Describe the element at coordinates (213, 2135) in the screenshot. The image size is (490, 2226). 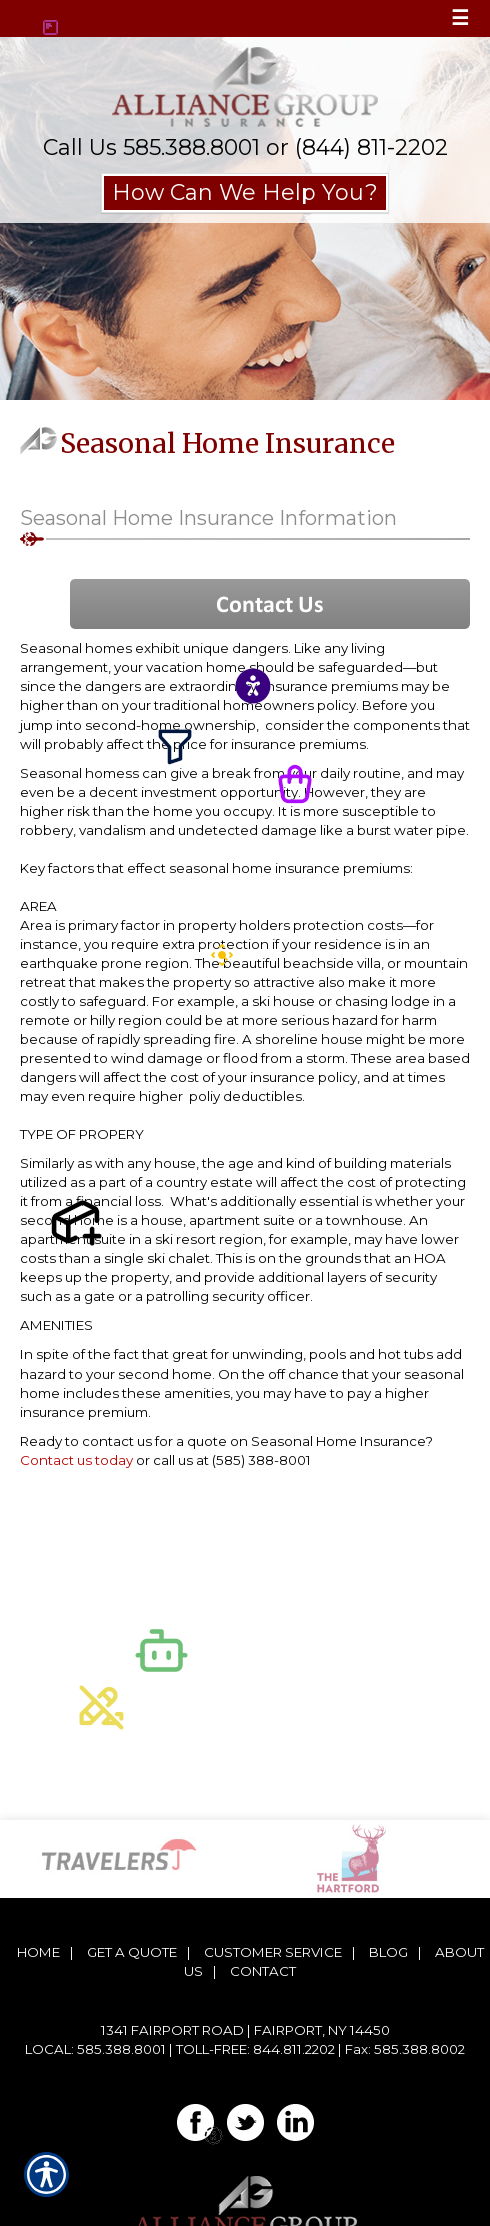
I see `indicates registered trademark symbol` at that location.